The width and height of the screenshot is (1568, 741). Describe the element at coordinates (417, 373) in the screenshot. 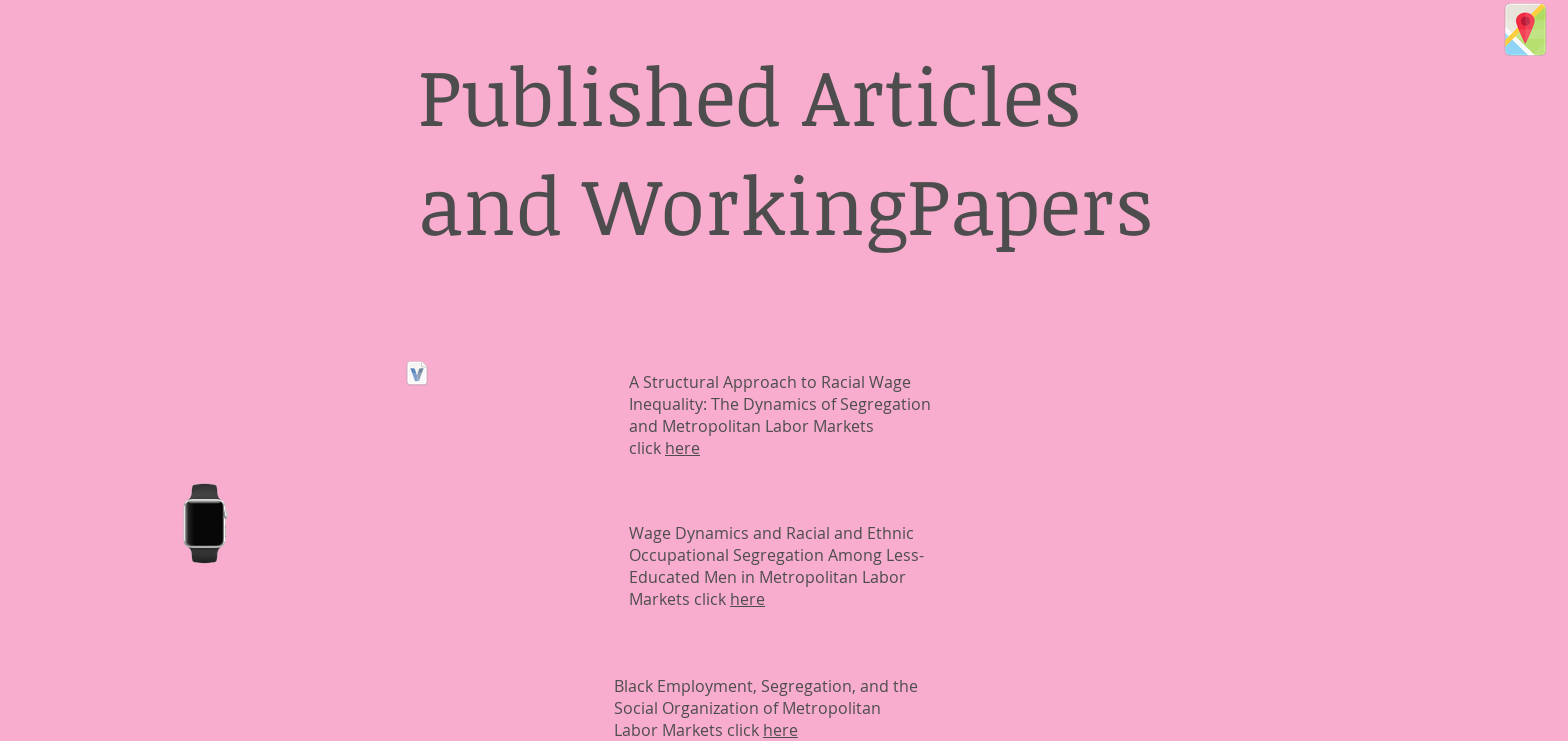

I see `a v programming language source file` at that location.